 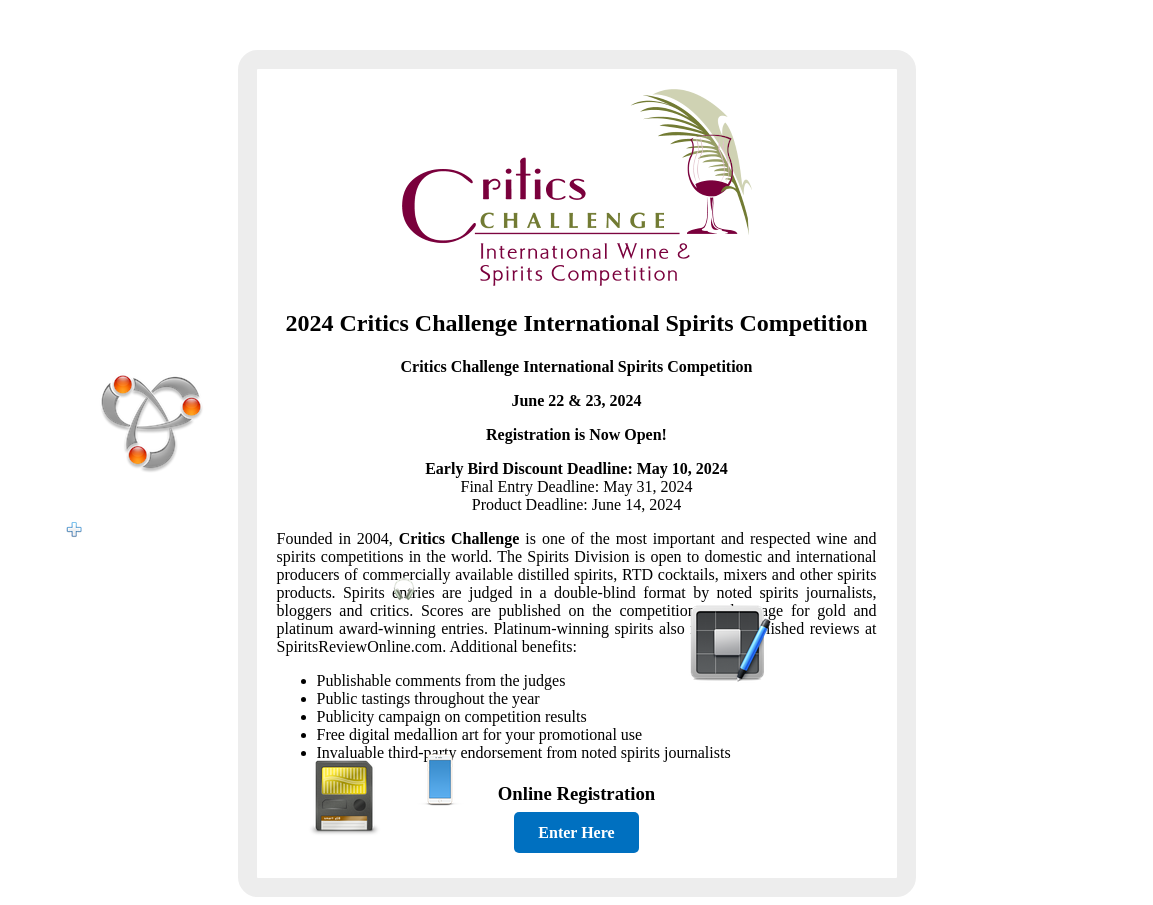 What do you see at coordinates (440, 780) in the screenshot?
I see `iPhone 7 Plus device connected` at bounding box center [440, 780].